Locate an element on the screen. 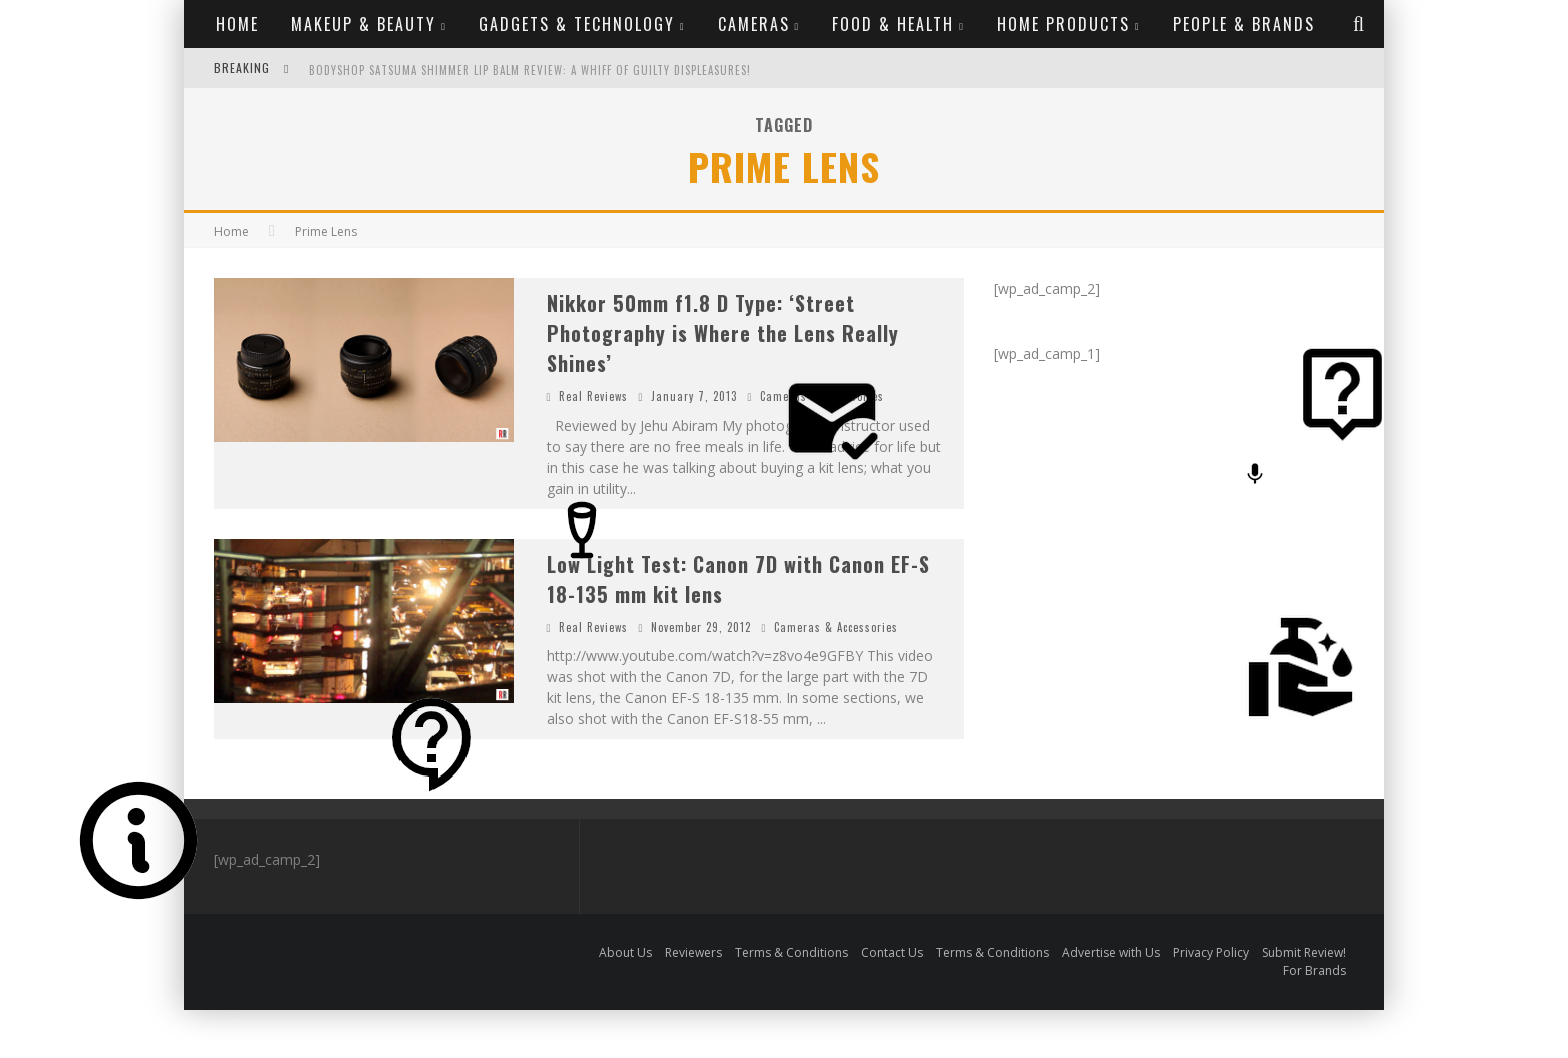 This screenshot has height=1058, width=1568. contact customer support is located at coordinates (433, 743).